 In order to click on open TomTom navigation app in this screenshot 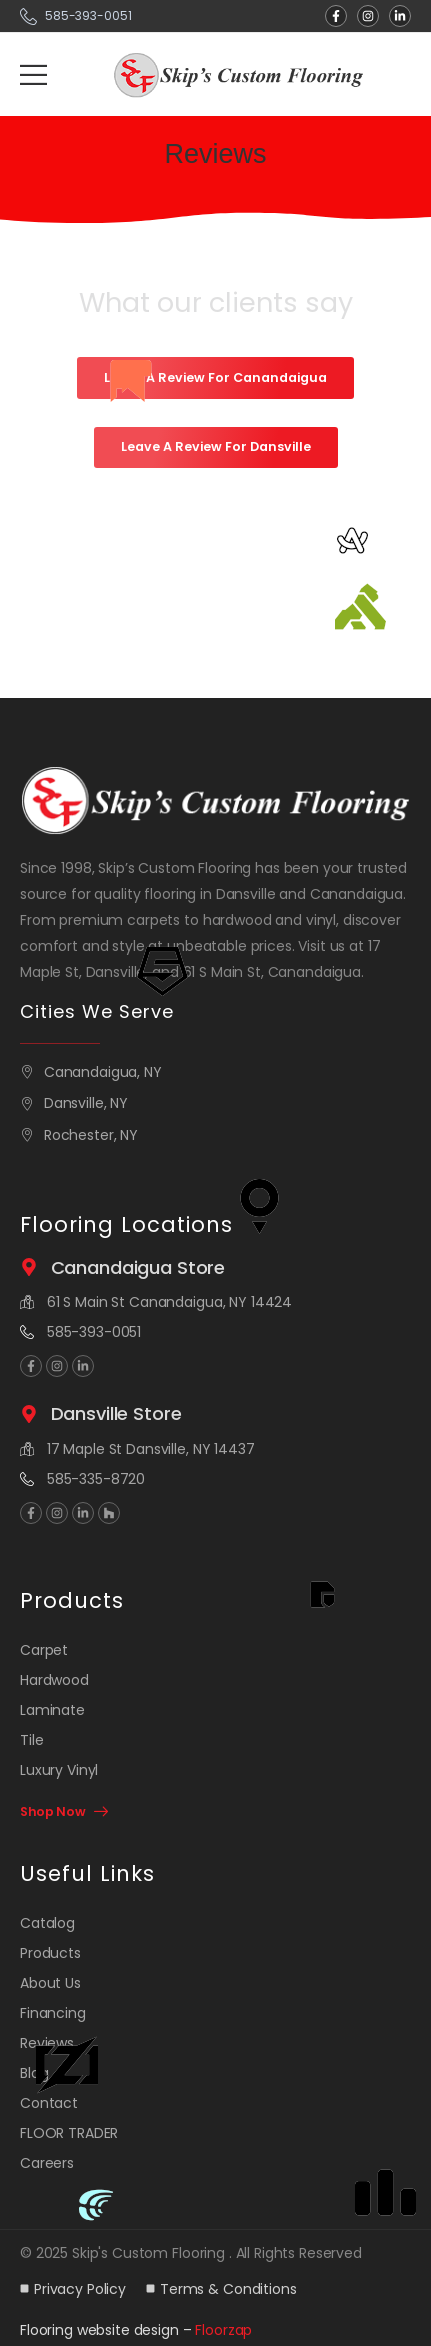, I will do `click(259, 1206)`.